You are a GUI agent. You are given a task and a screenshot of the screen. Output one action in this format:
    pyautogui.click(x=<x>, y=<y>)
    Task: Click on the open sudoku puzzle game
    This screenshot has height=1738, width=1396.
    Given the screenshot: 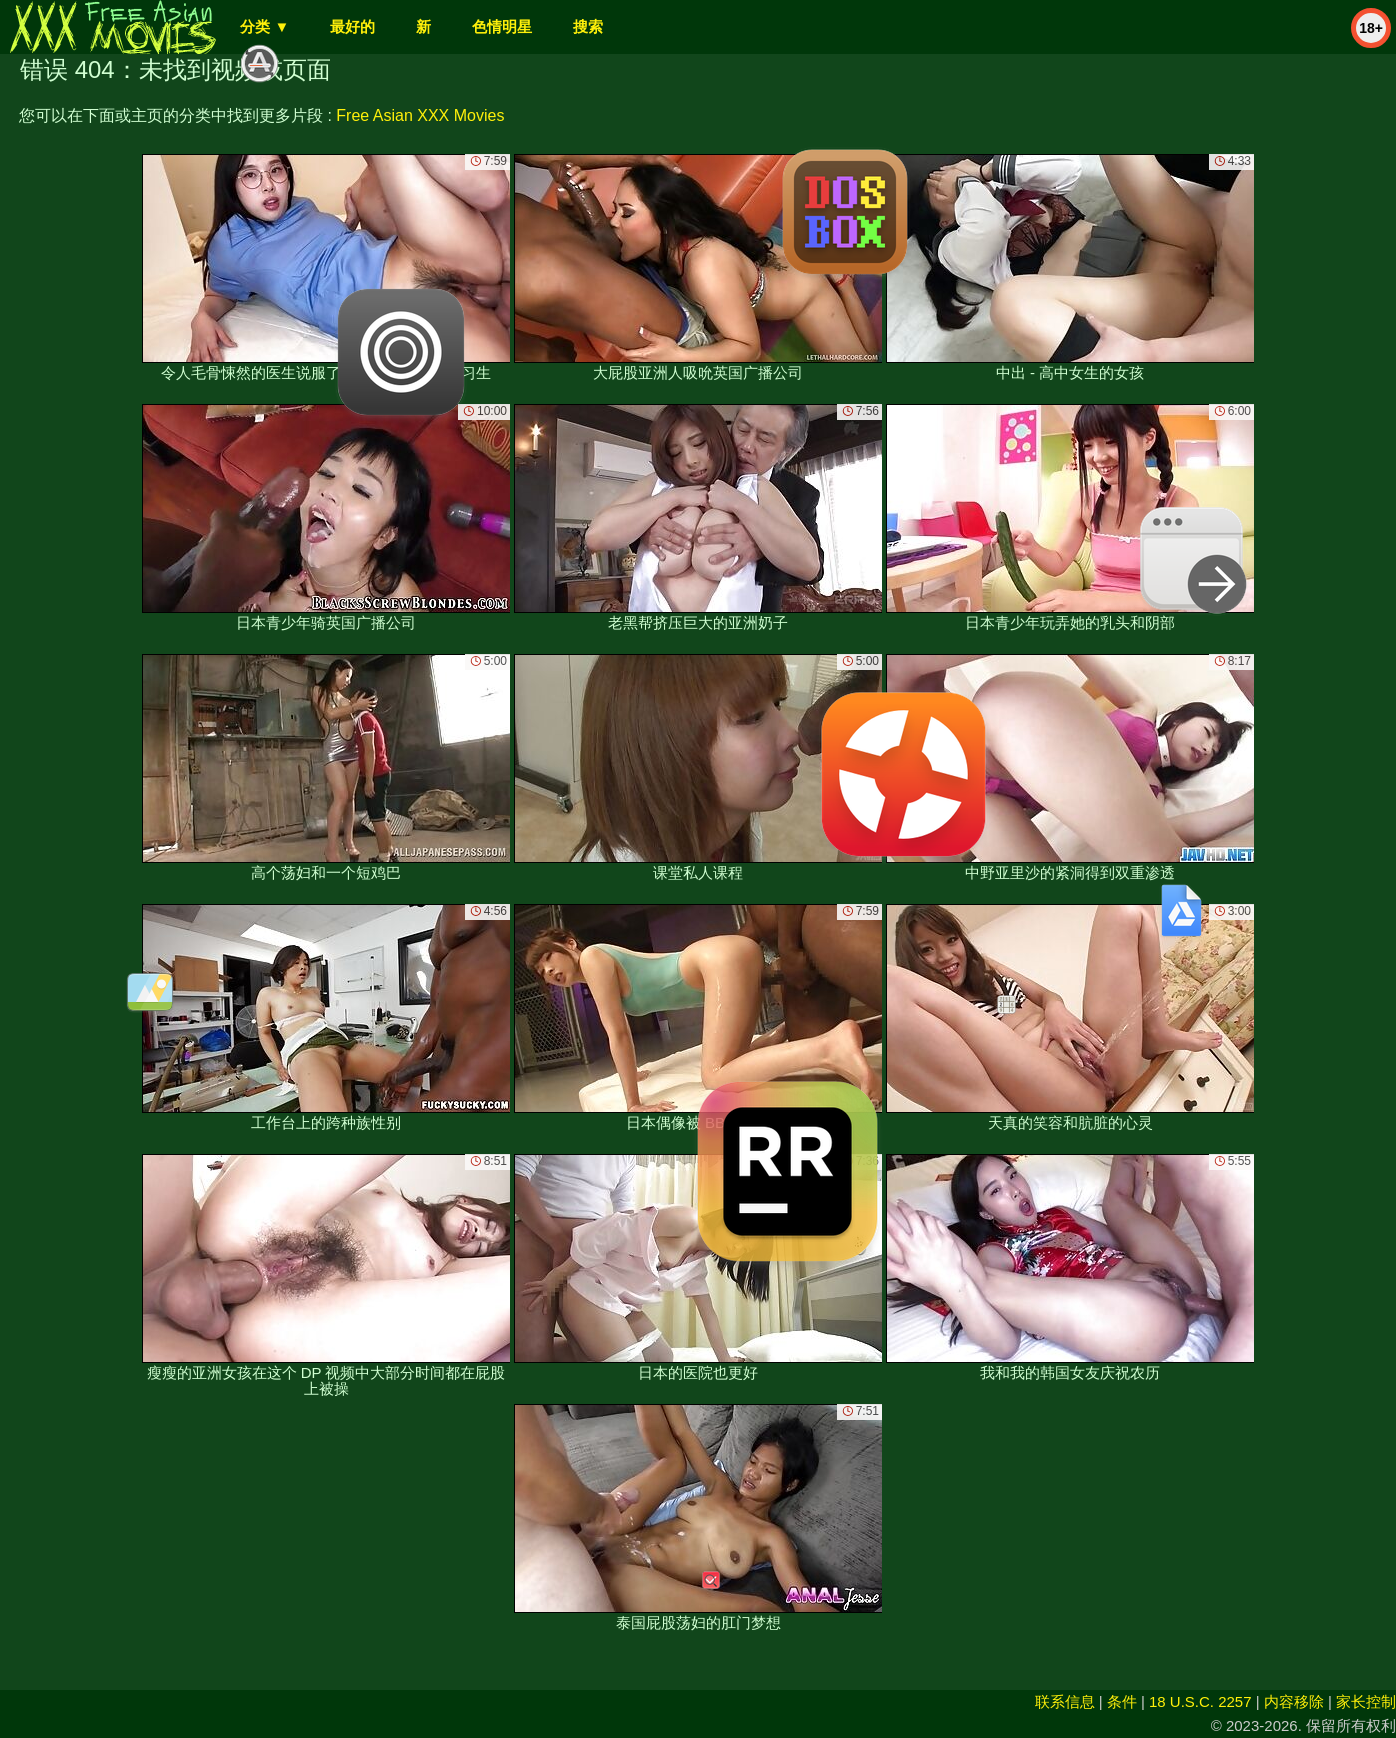 What is the action you would take?
    pyautogui.click(x=1006, y=1004)
    